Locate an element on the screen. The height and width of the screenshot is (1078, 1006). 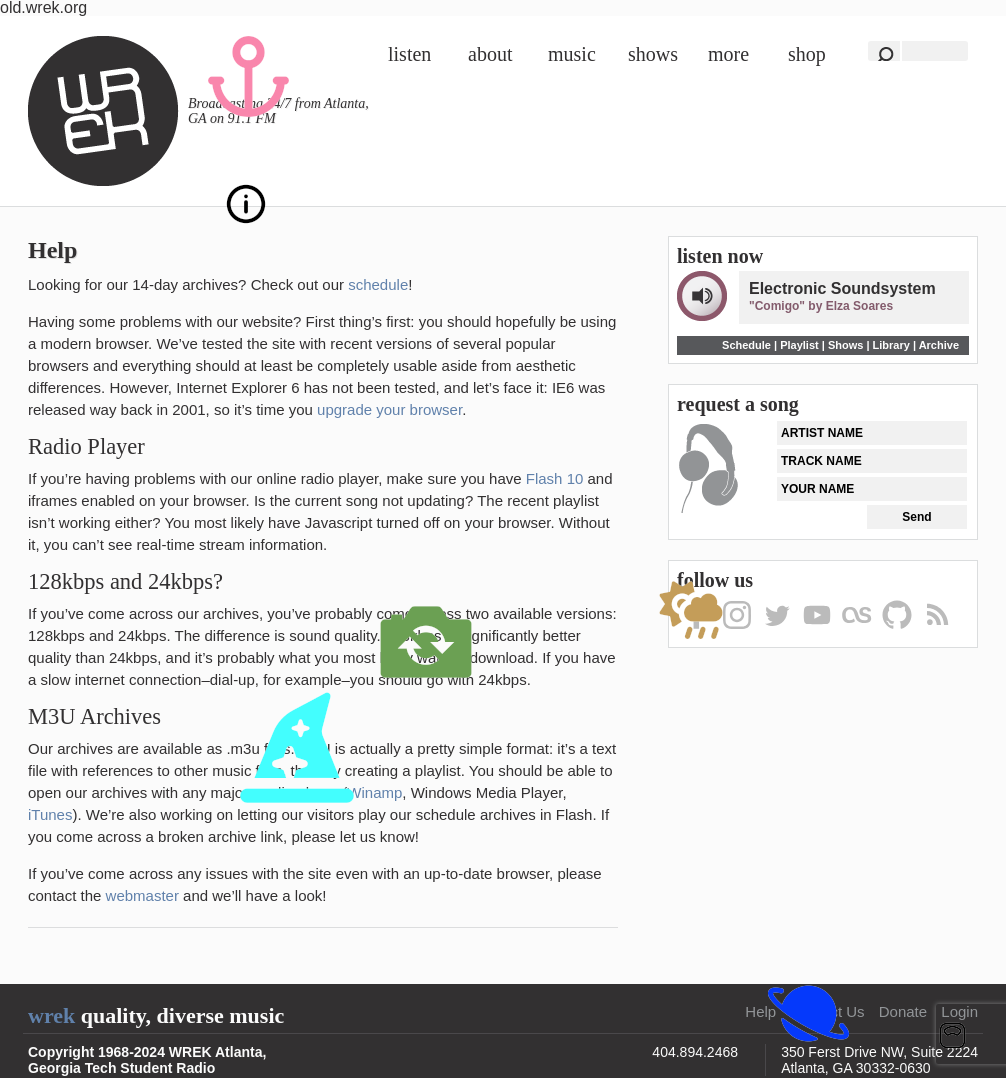
view more information is located at coordinates (246, 204).